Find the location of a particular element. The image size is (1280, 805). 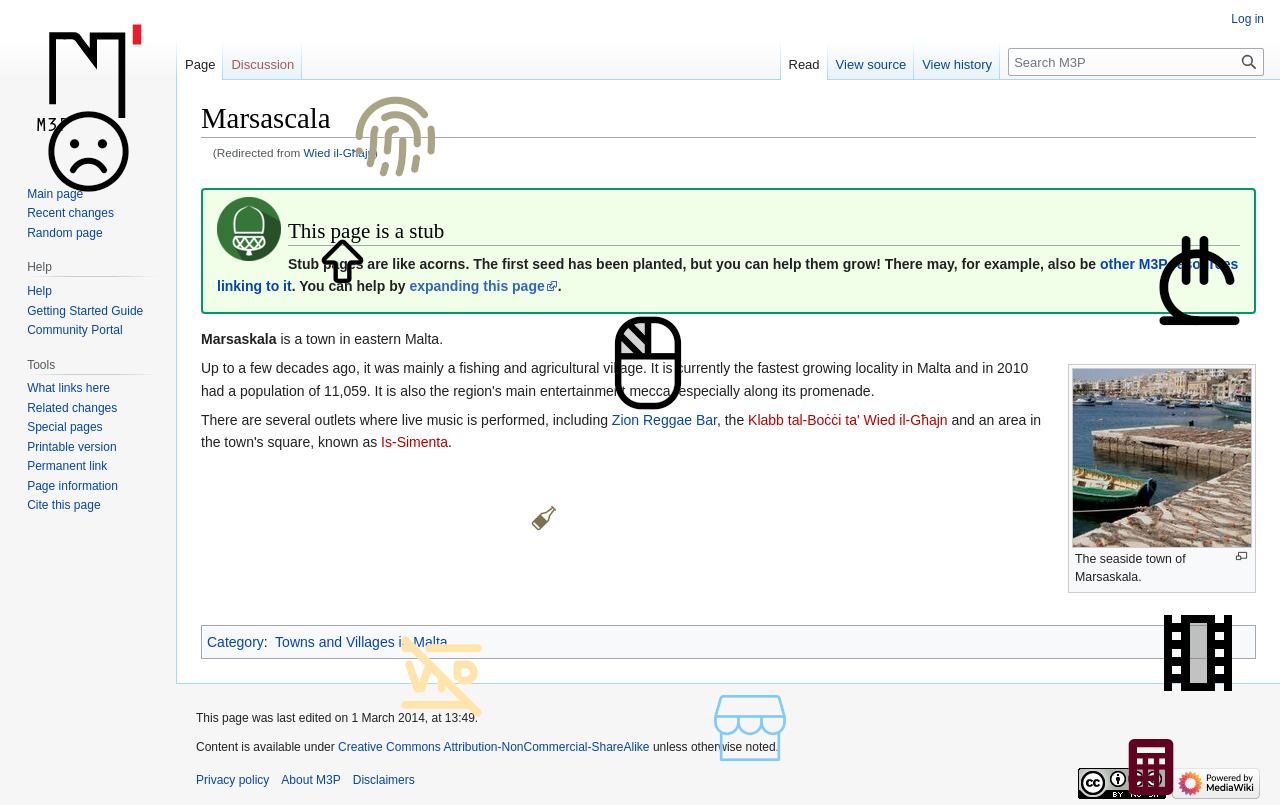

browse or access beer and beverage options is located at coordinates (543, 518).